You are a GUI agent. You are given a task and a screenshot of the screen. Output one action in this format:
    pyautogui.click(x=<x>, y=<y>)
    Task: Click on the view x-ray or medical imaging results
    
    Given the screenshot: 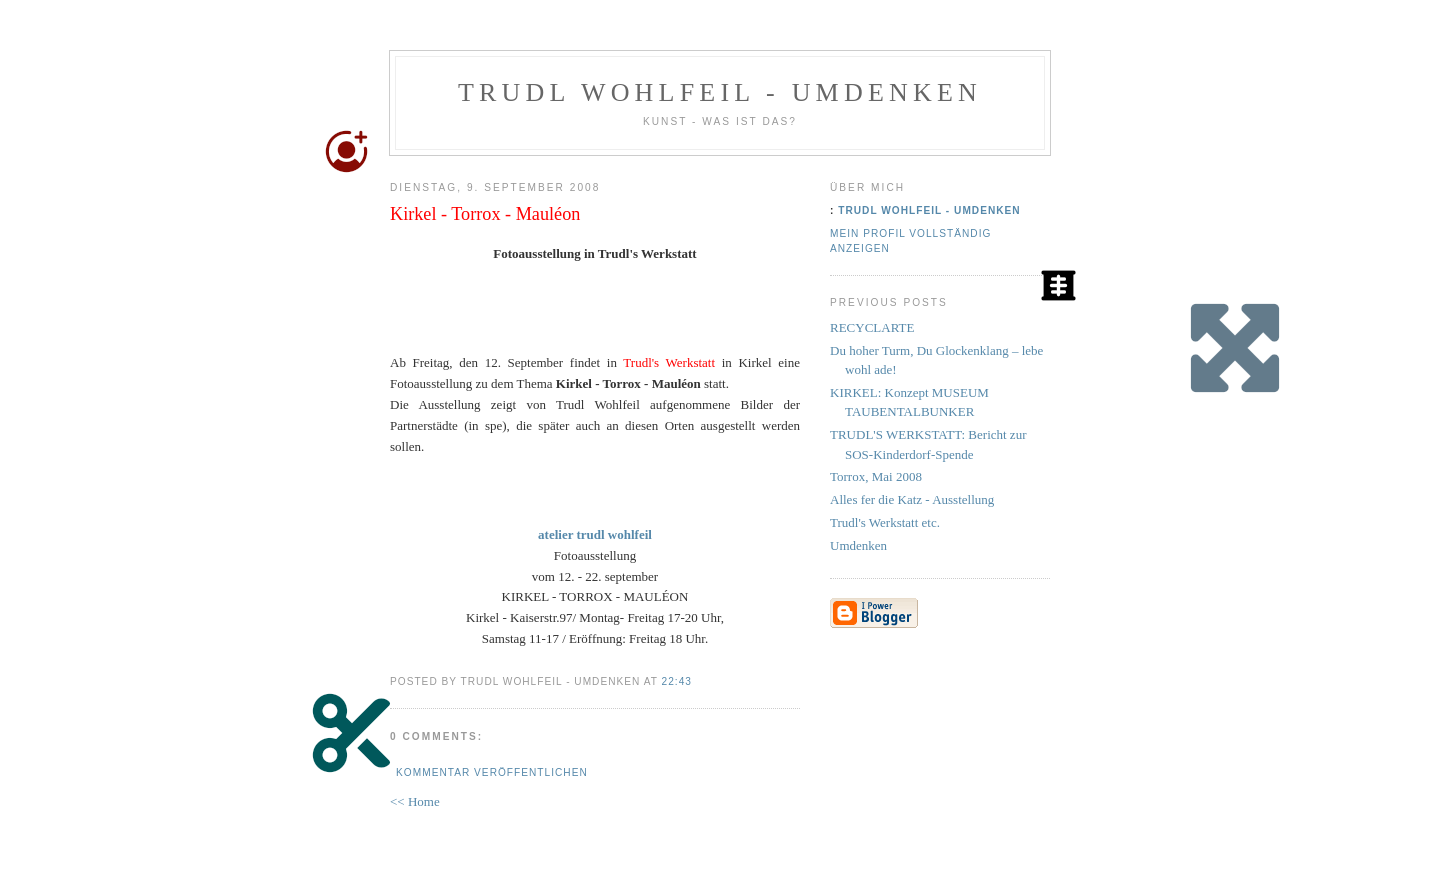 What is the action you would take?
    pyautogui.click(x=1058, y=285)
    